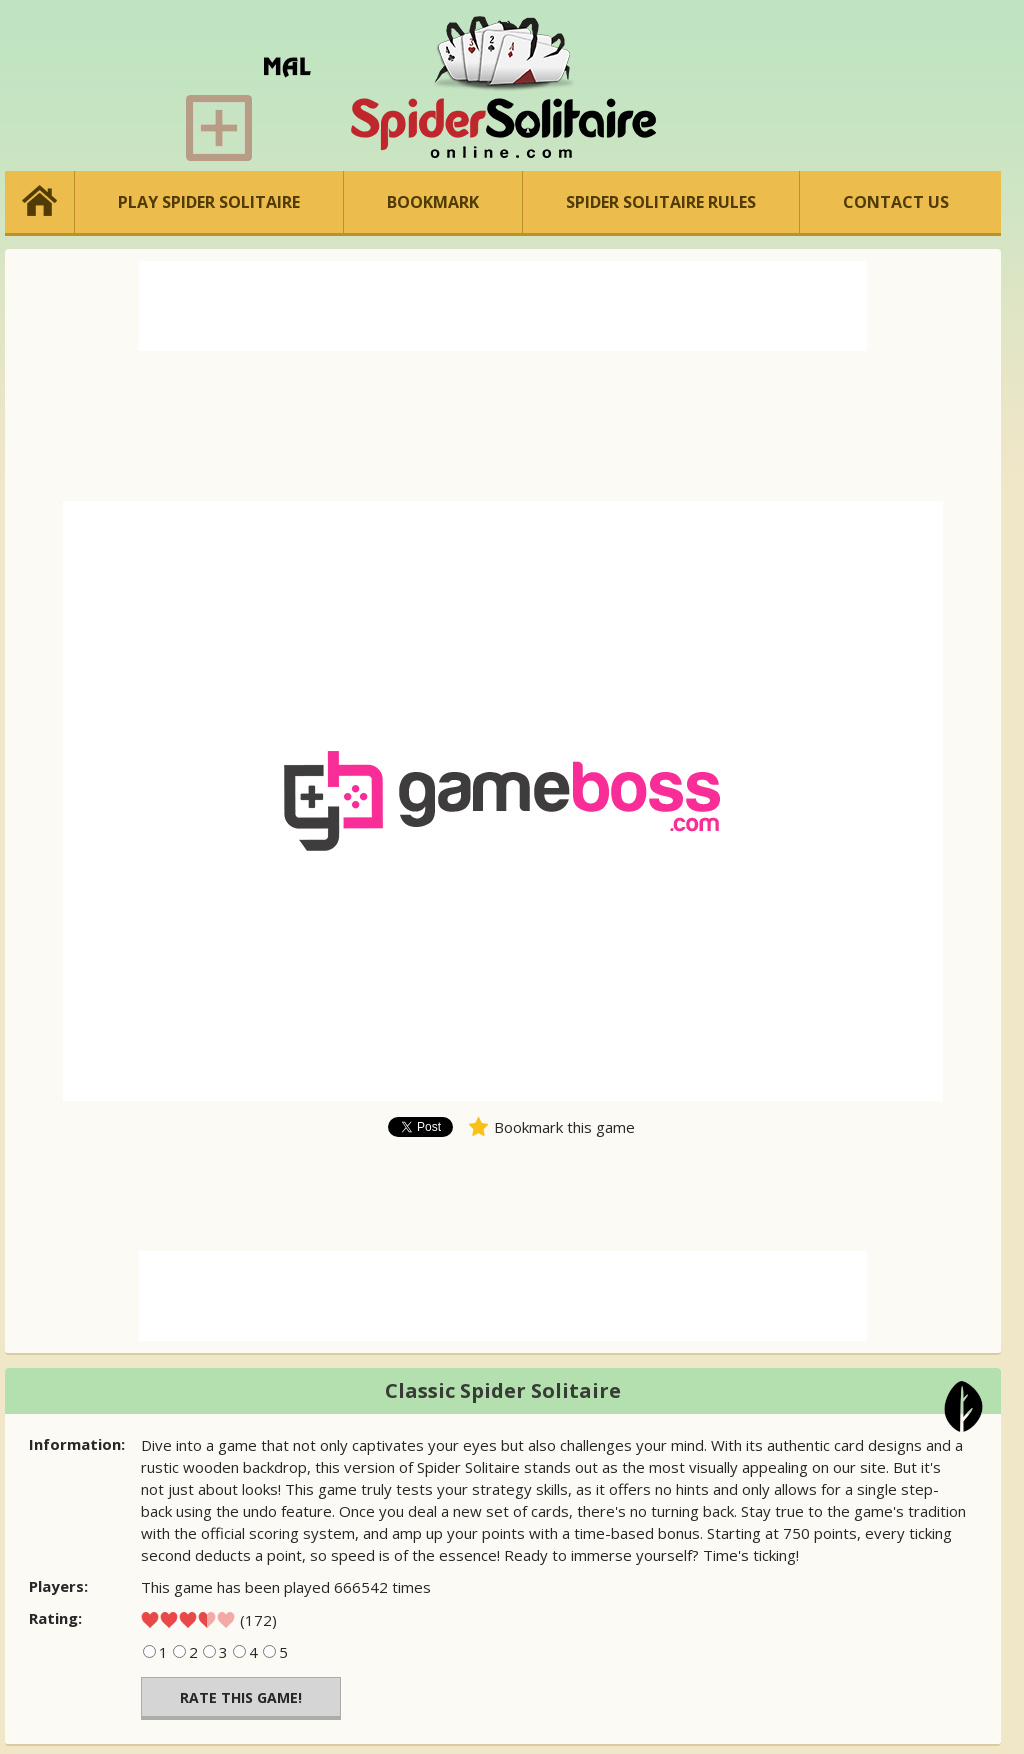  Describe the element at coordinates (287, 67) in the screenshot. I see `open MyAnimeList app or website` at that location.